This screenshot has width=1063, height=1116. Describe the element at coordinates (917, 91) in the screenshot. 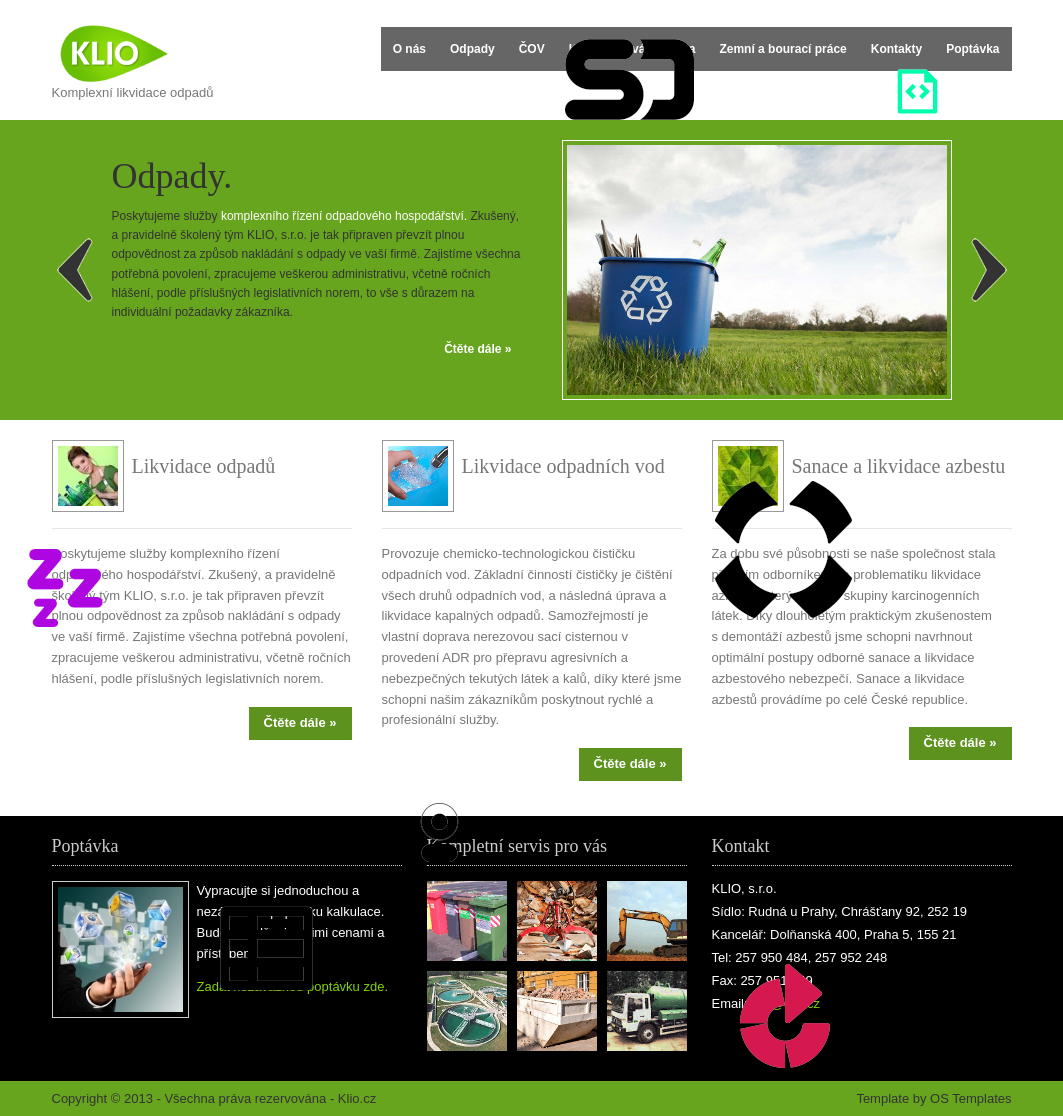

I see `view source code file` at that location.